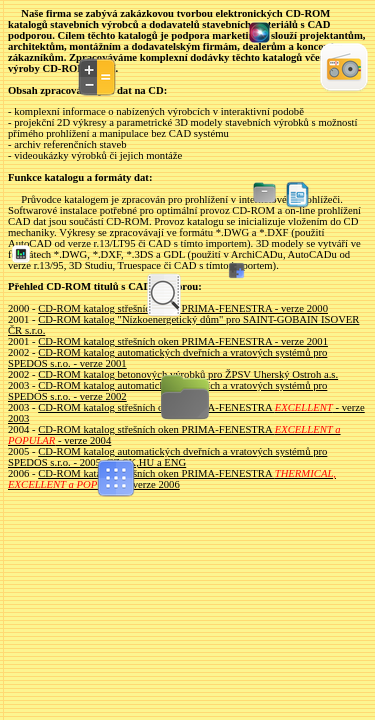 The height and width of the screenshot is (720, 375). What do you see at coordinates (116, 478) in the screenshot?
I see `open the app launcher or application grid` at bounding box center [116, 478].